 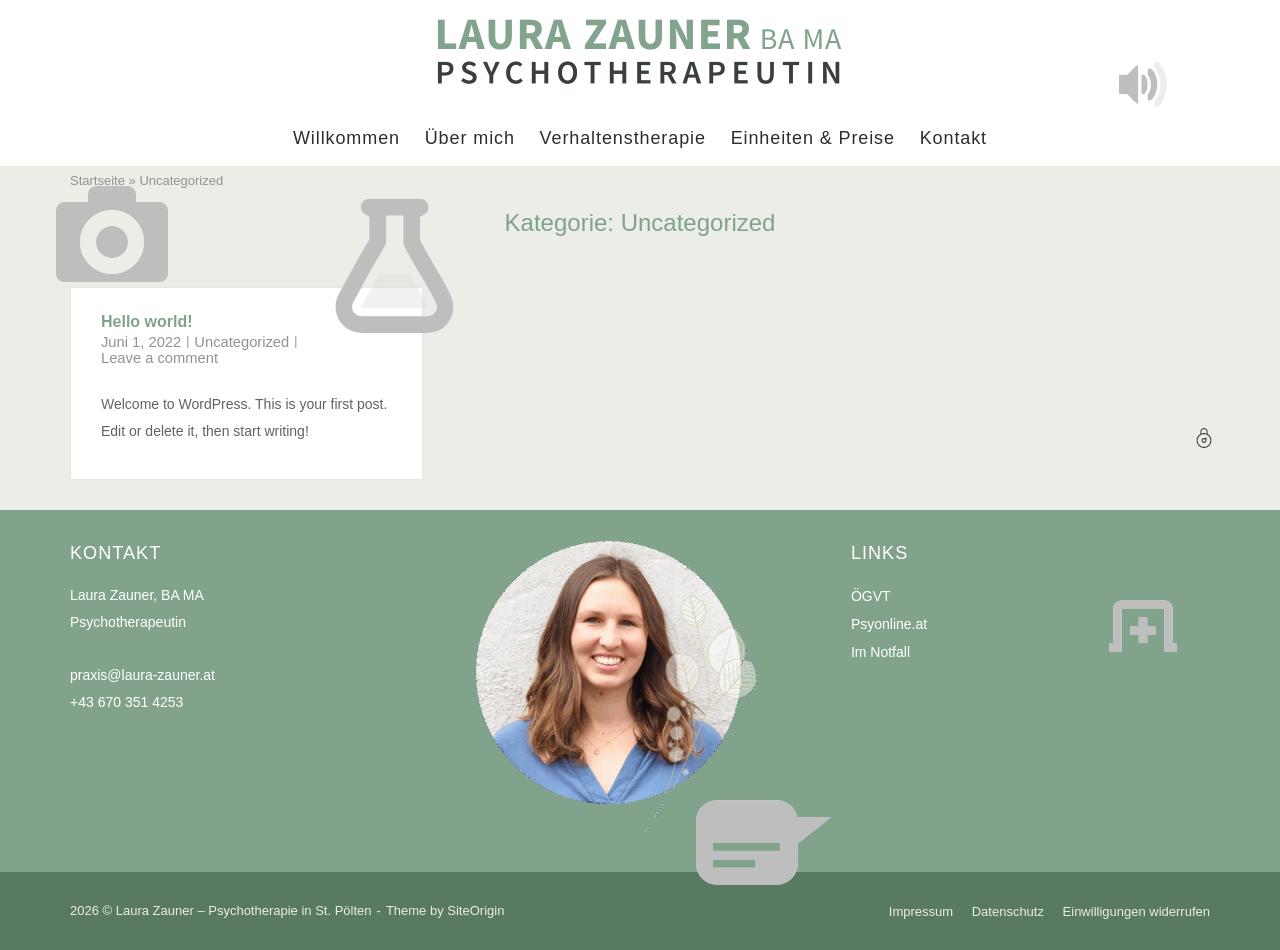 What do you see at coordinates (394, 265) in the screenshot?
I see `open science or laboratory applications` at bounding box center [394, 265].